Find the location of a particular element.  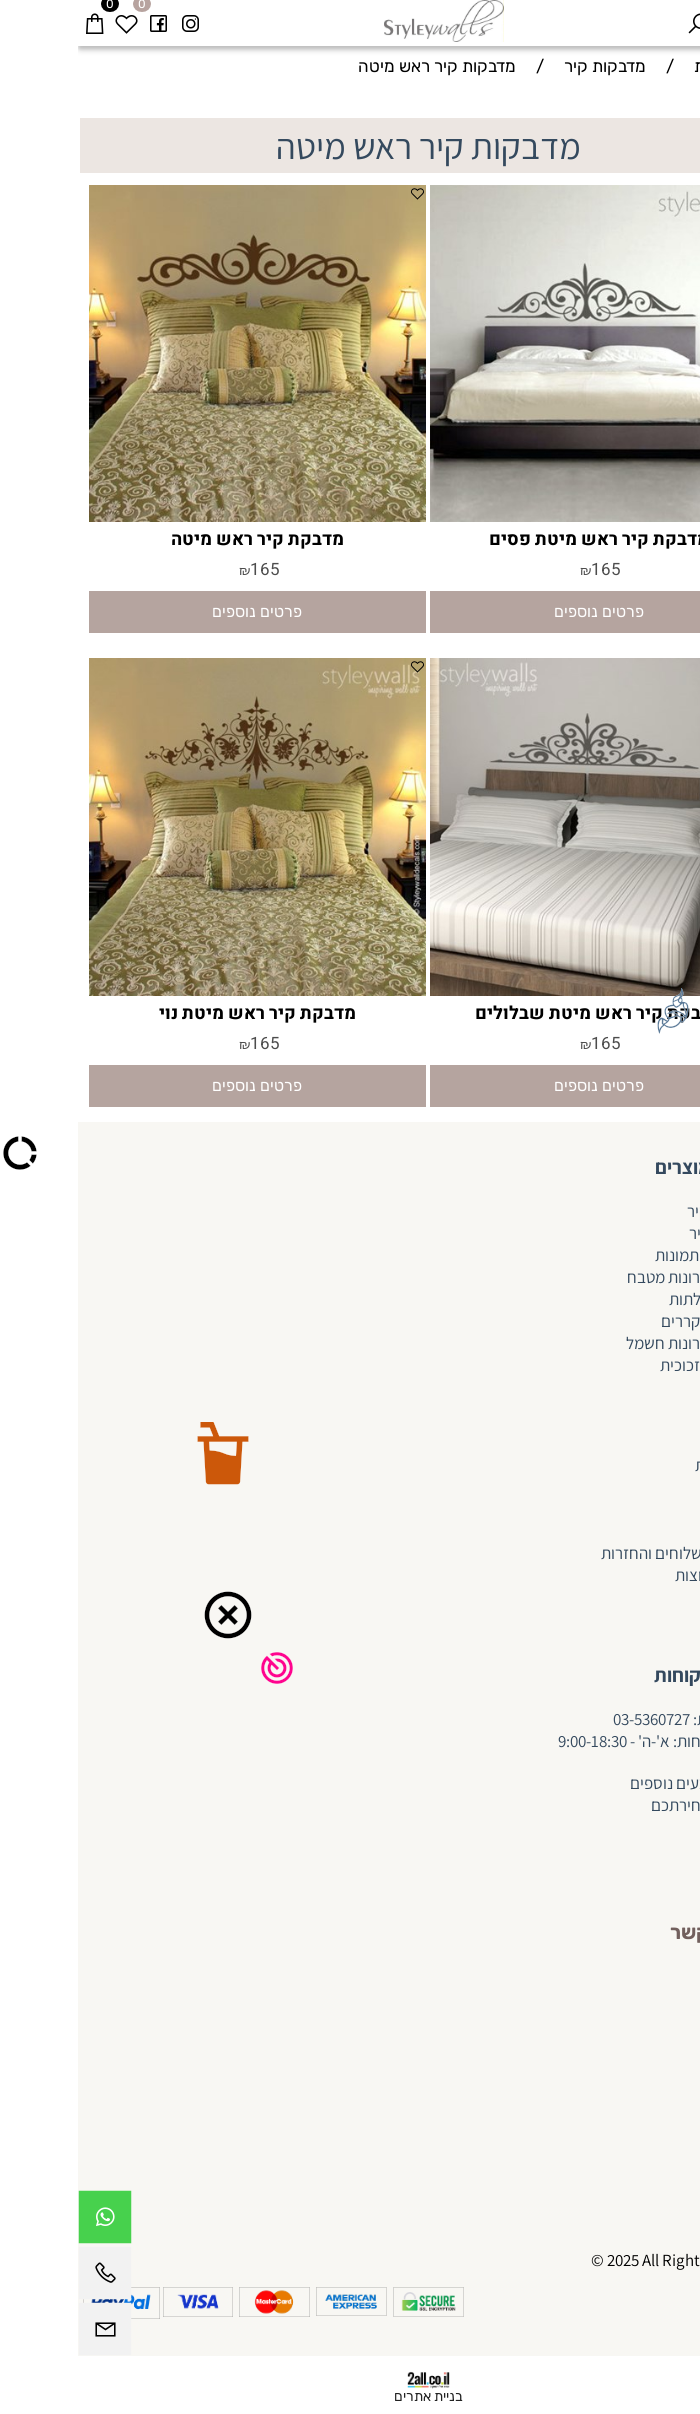

close or dismiss a dialog is located at coordinates (228, 1615).